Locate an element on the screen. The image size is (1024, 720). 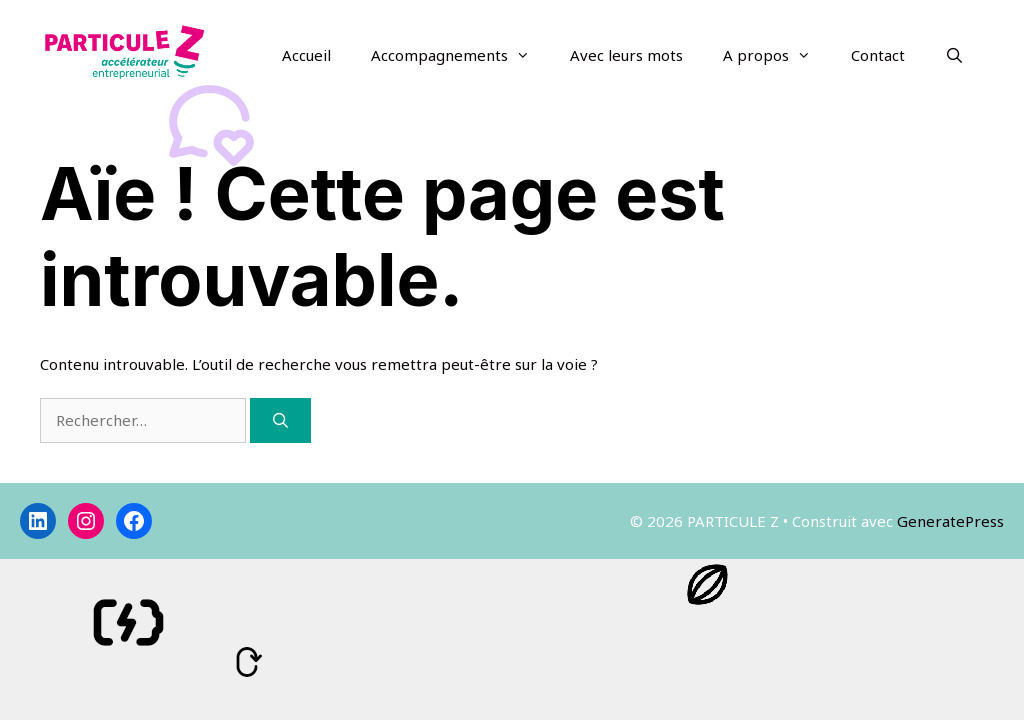
view rugby sports content is located at coordinates (707, 584).